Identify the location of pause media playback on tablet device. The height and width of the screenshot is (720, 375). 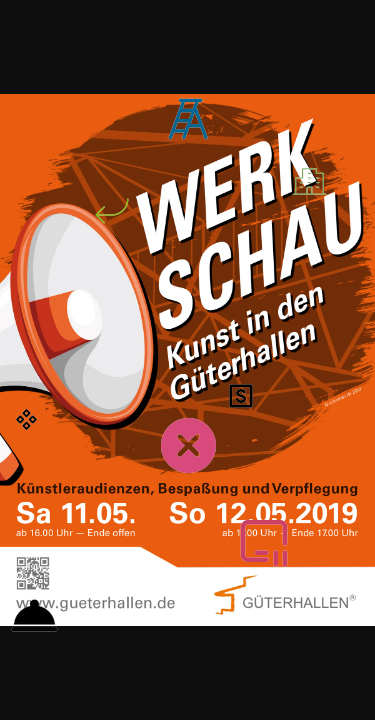
(264, 541).